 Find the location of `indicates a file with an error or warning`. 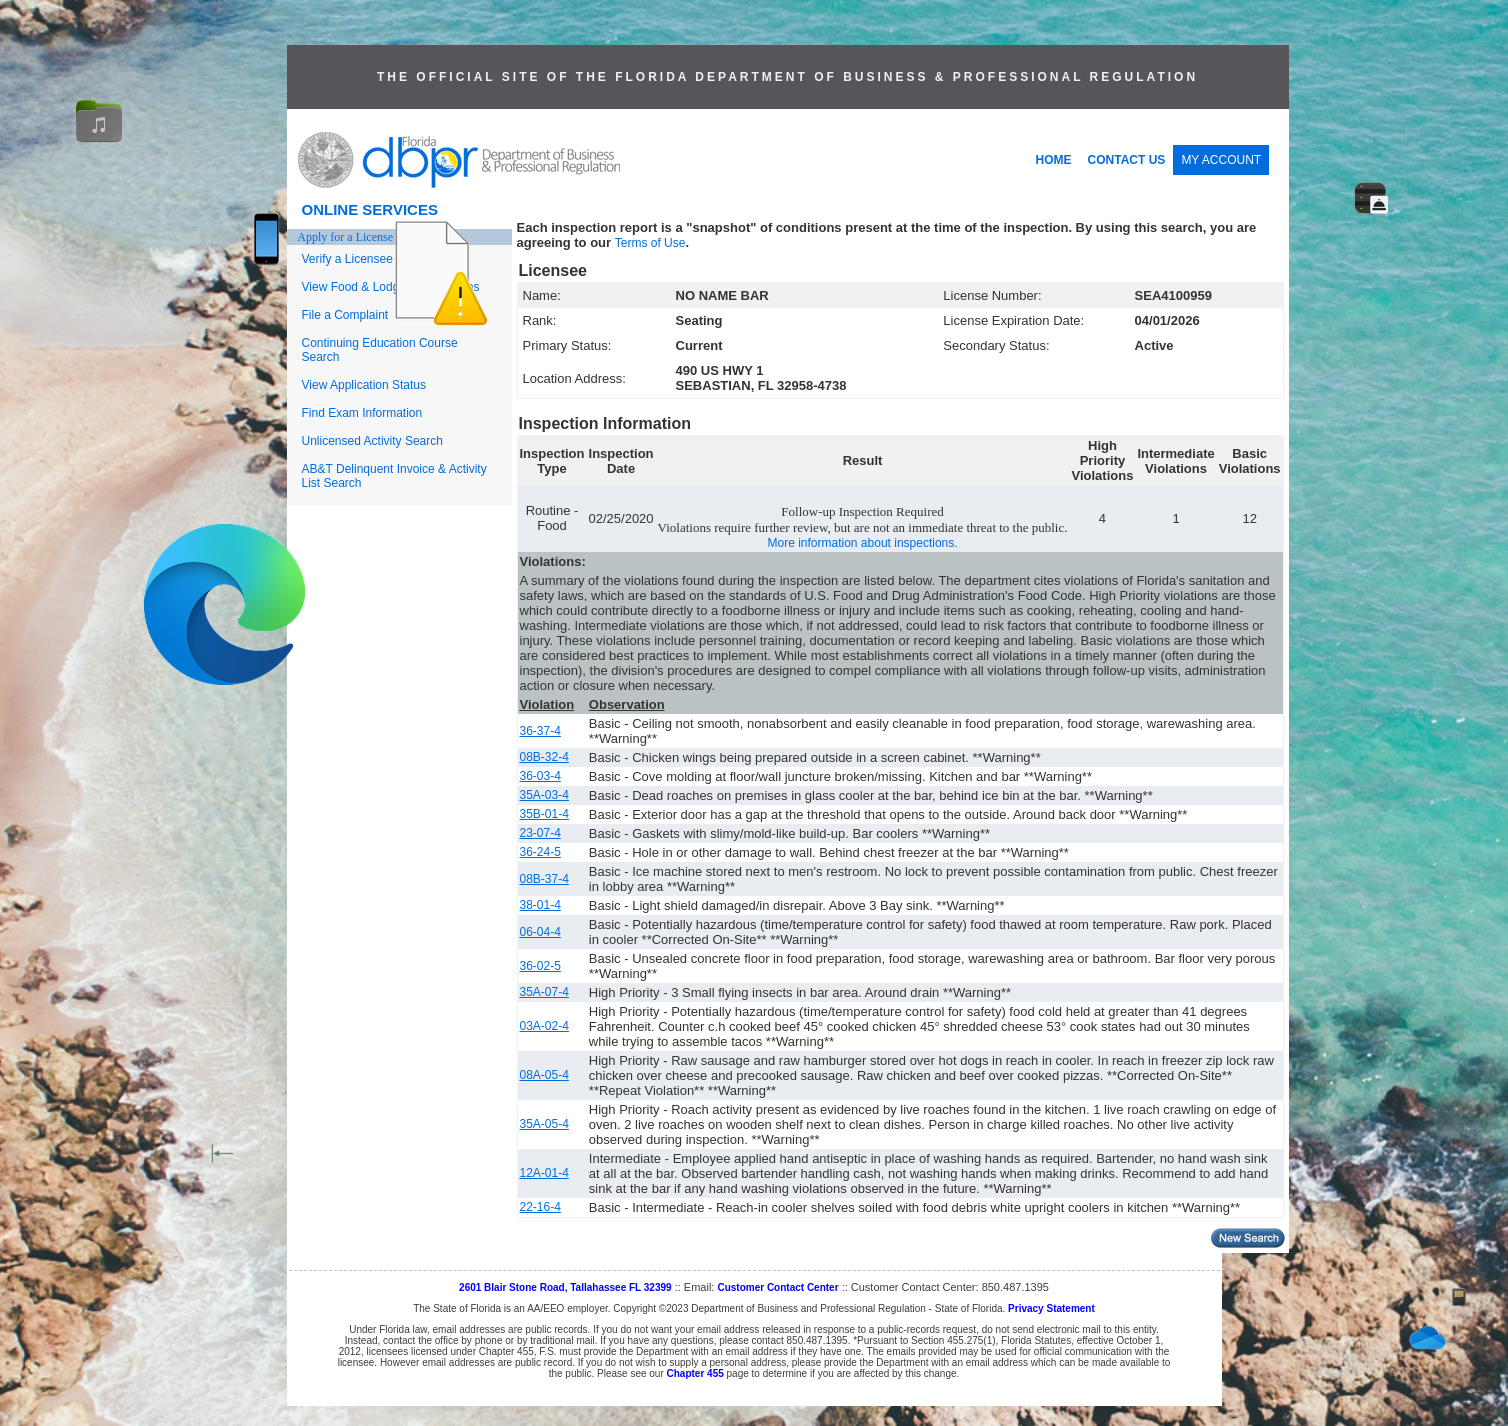

indicates a file with an error or warning is located at coordinates (432, 270).